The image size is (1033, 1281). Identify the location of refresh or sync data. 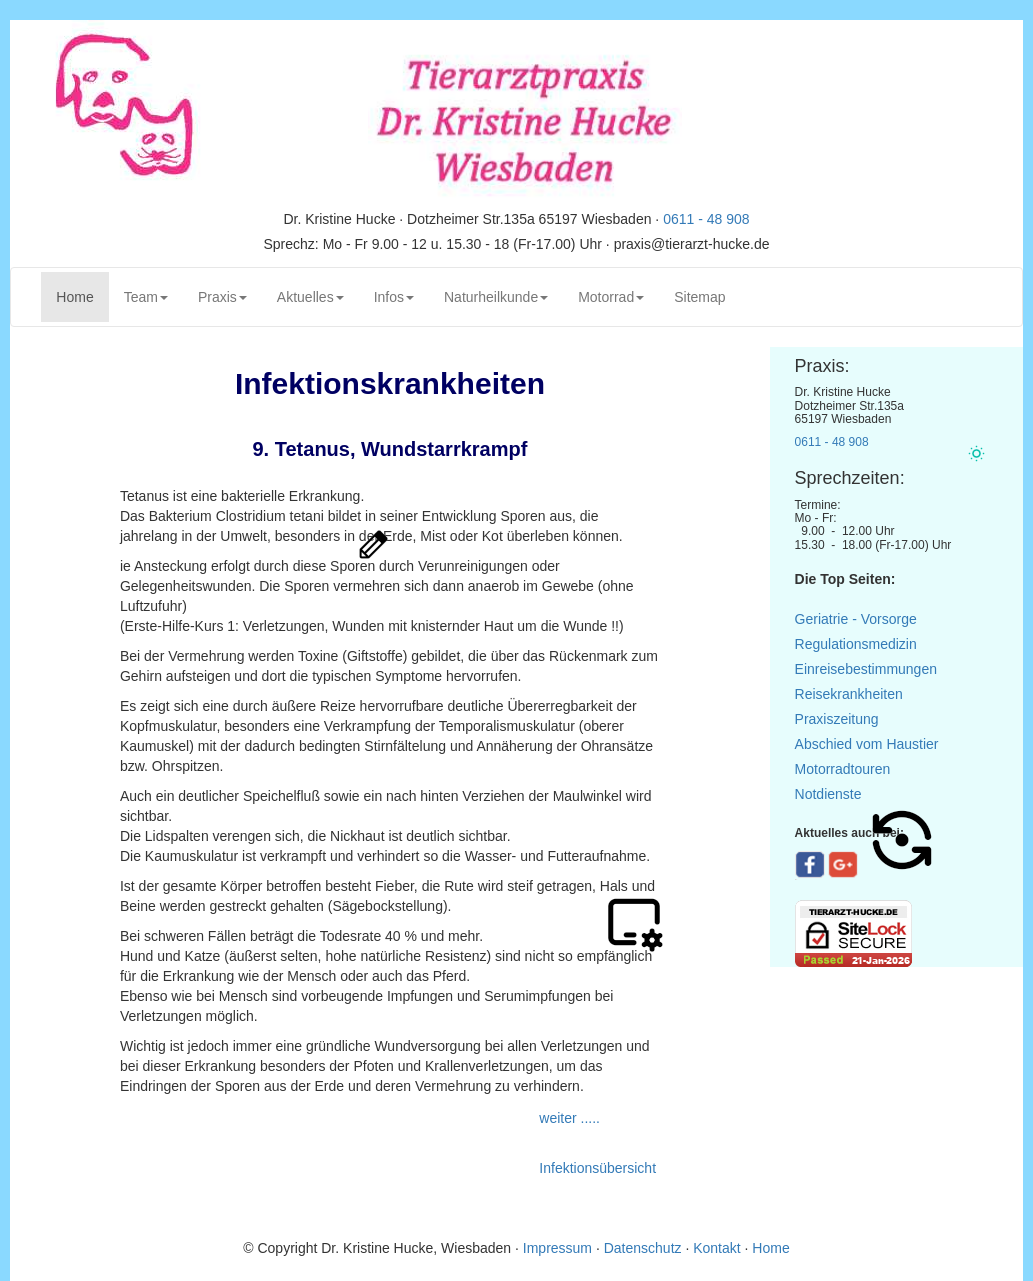
(902, 840).